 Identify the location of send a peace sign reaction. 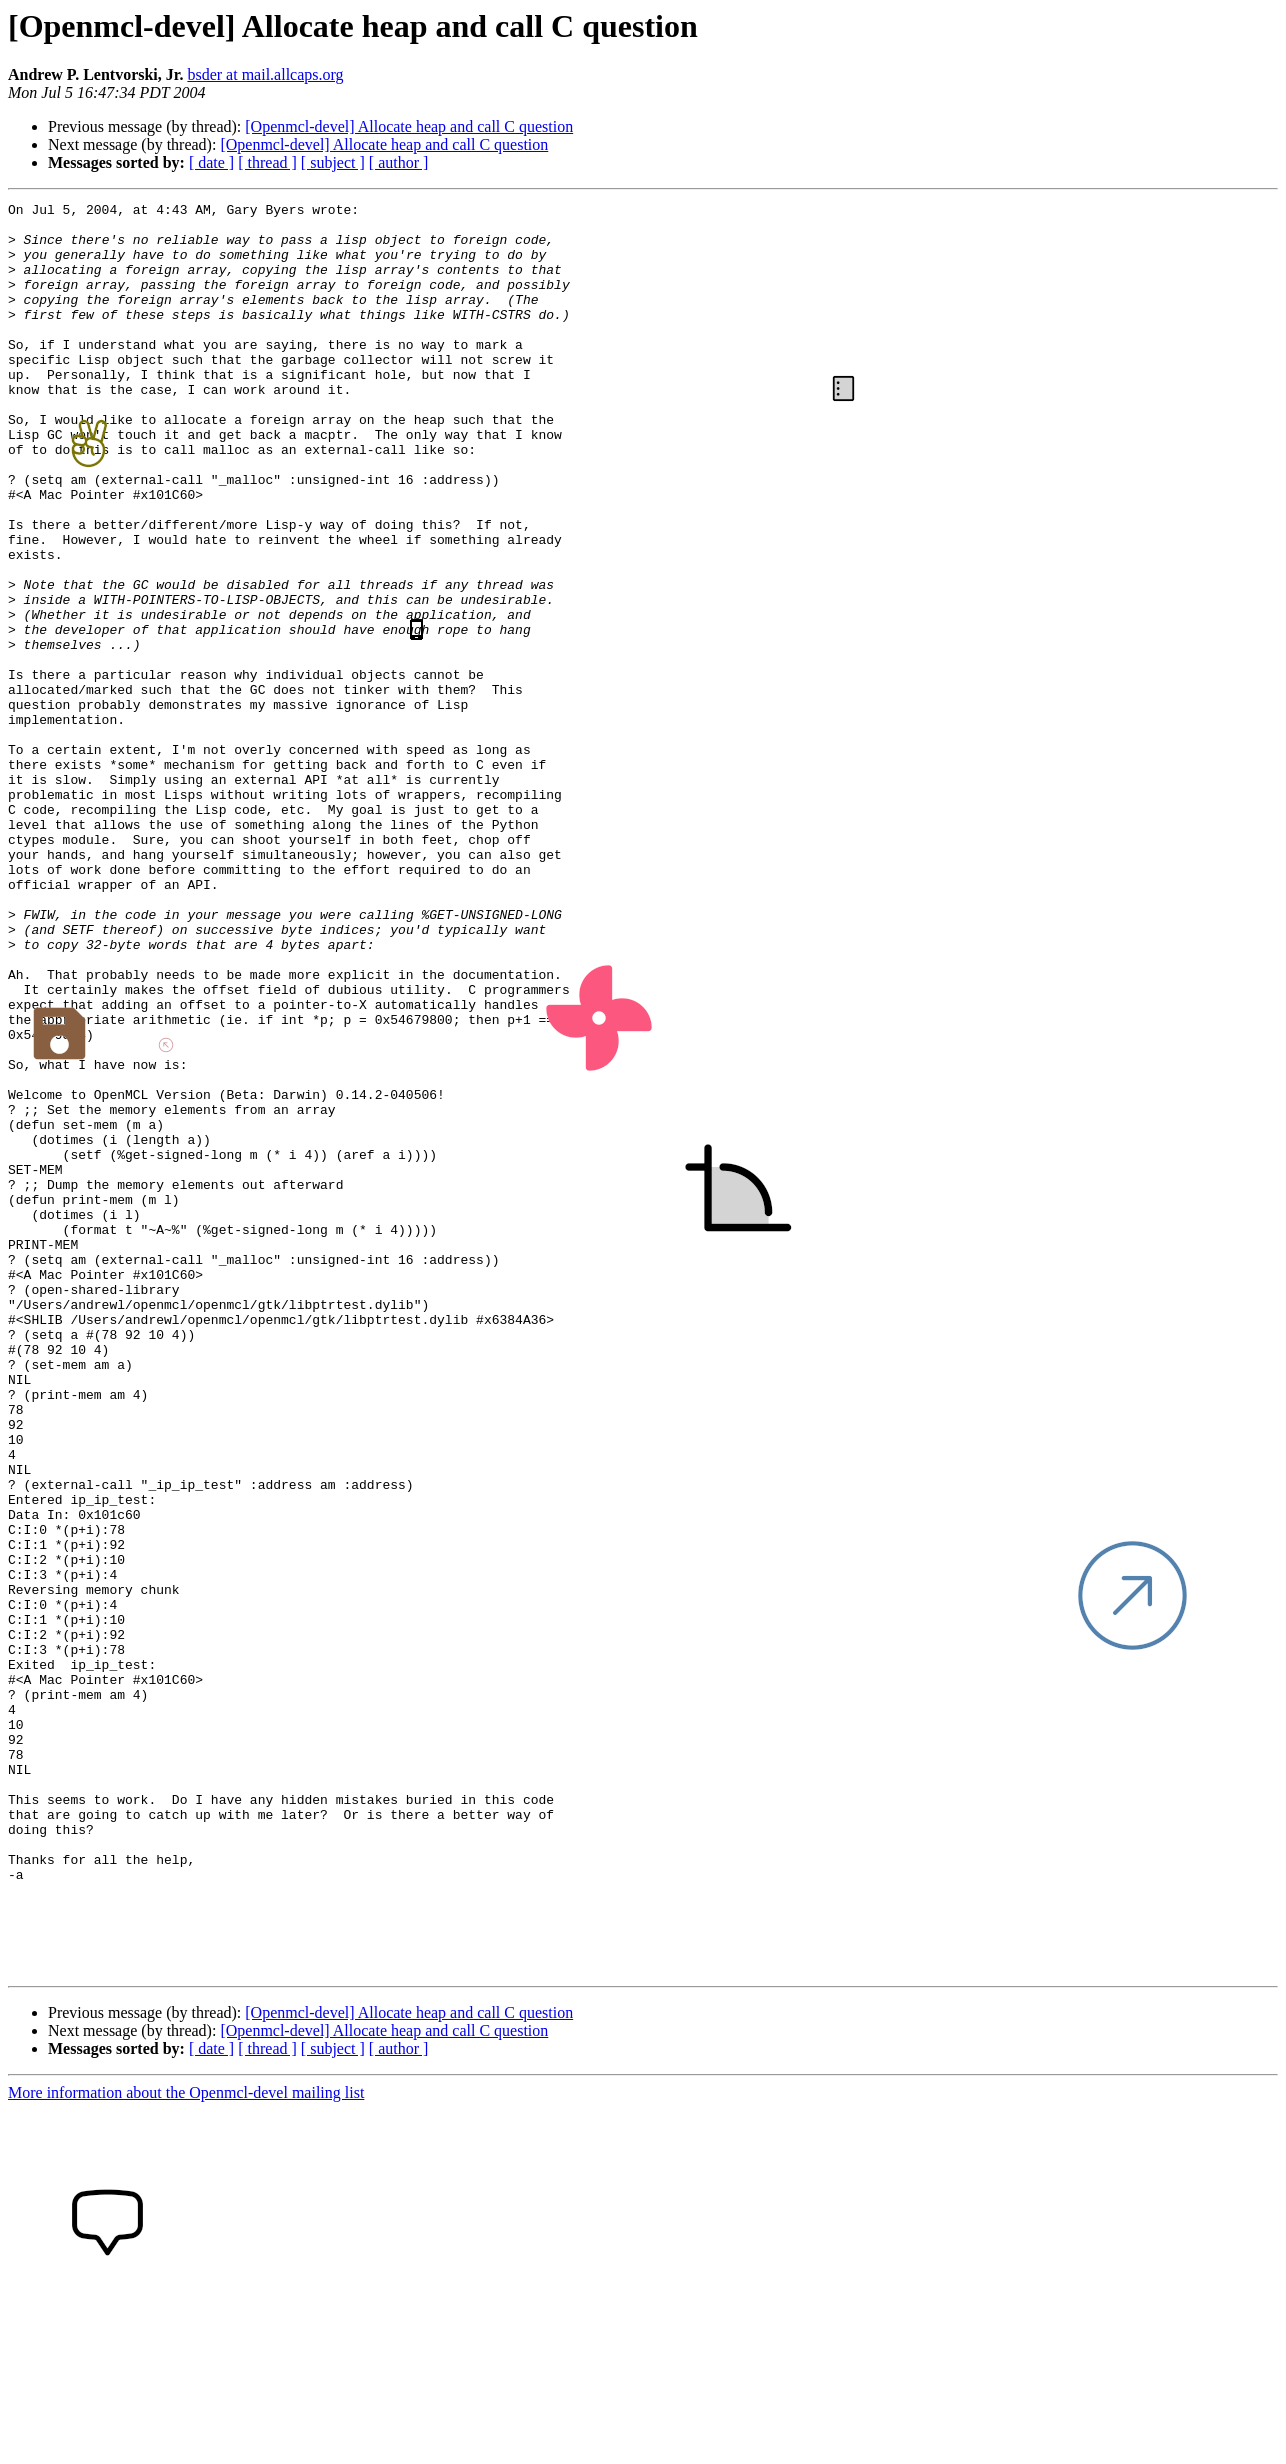
(88, 443).